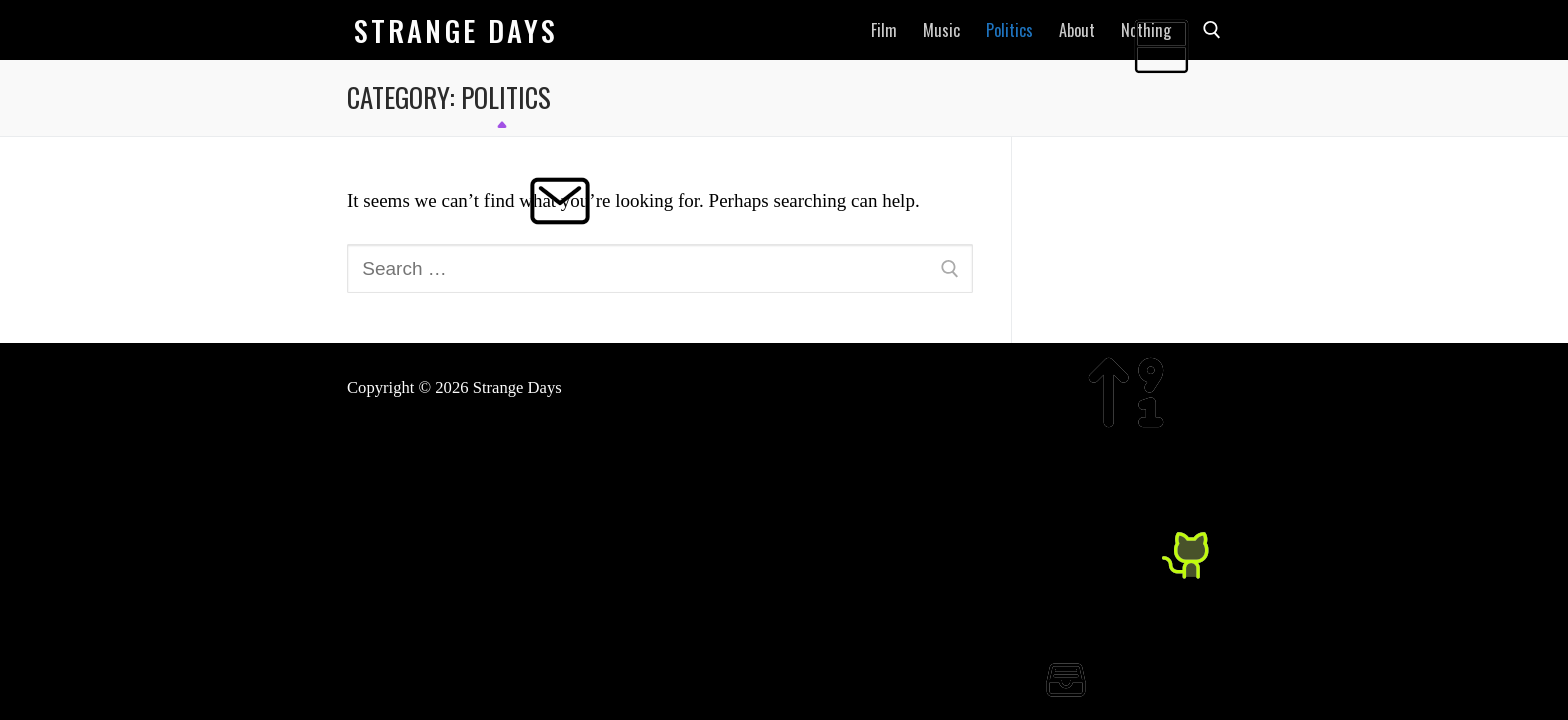  I want to click on scroll to top of page, so click(502, 125).